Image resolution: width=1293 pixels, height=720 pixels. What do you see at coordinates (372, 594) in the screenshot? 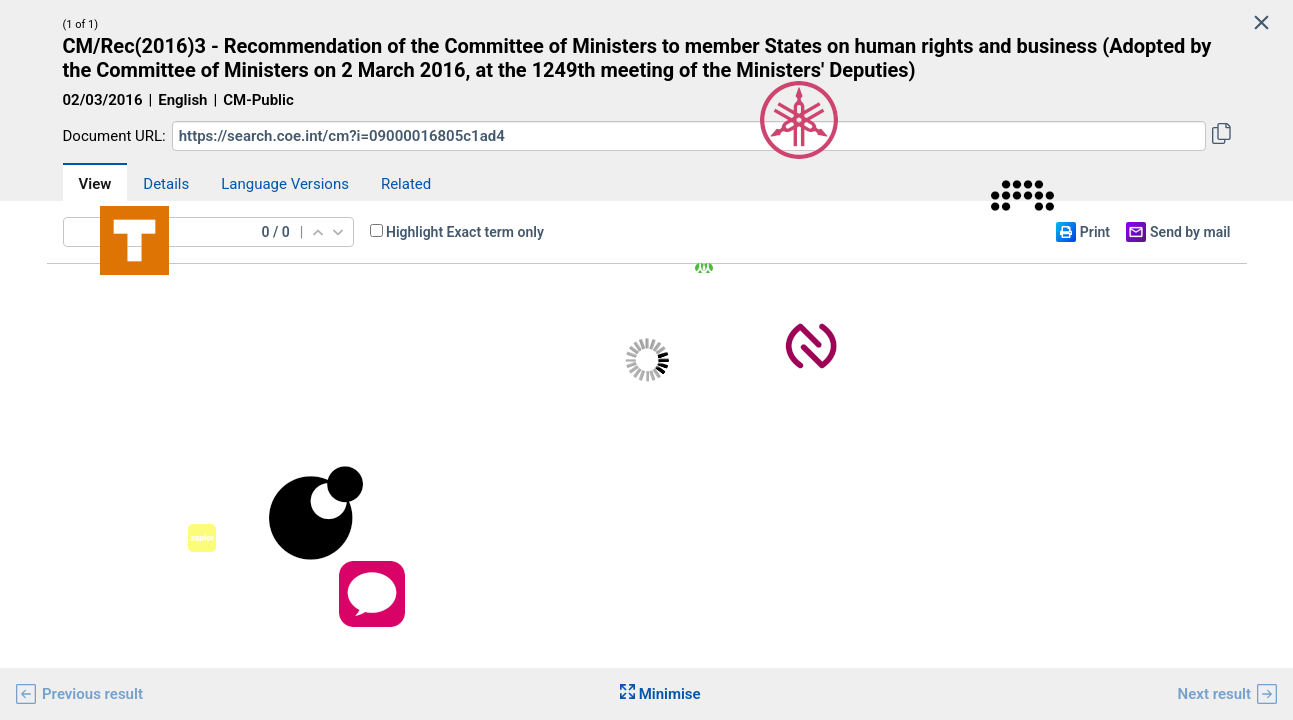
I see `open iMessage app` at bounding box center [372, 594].